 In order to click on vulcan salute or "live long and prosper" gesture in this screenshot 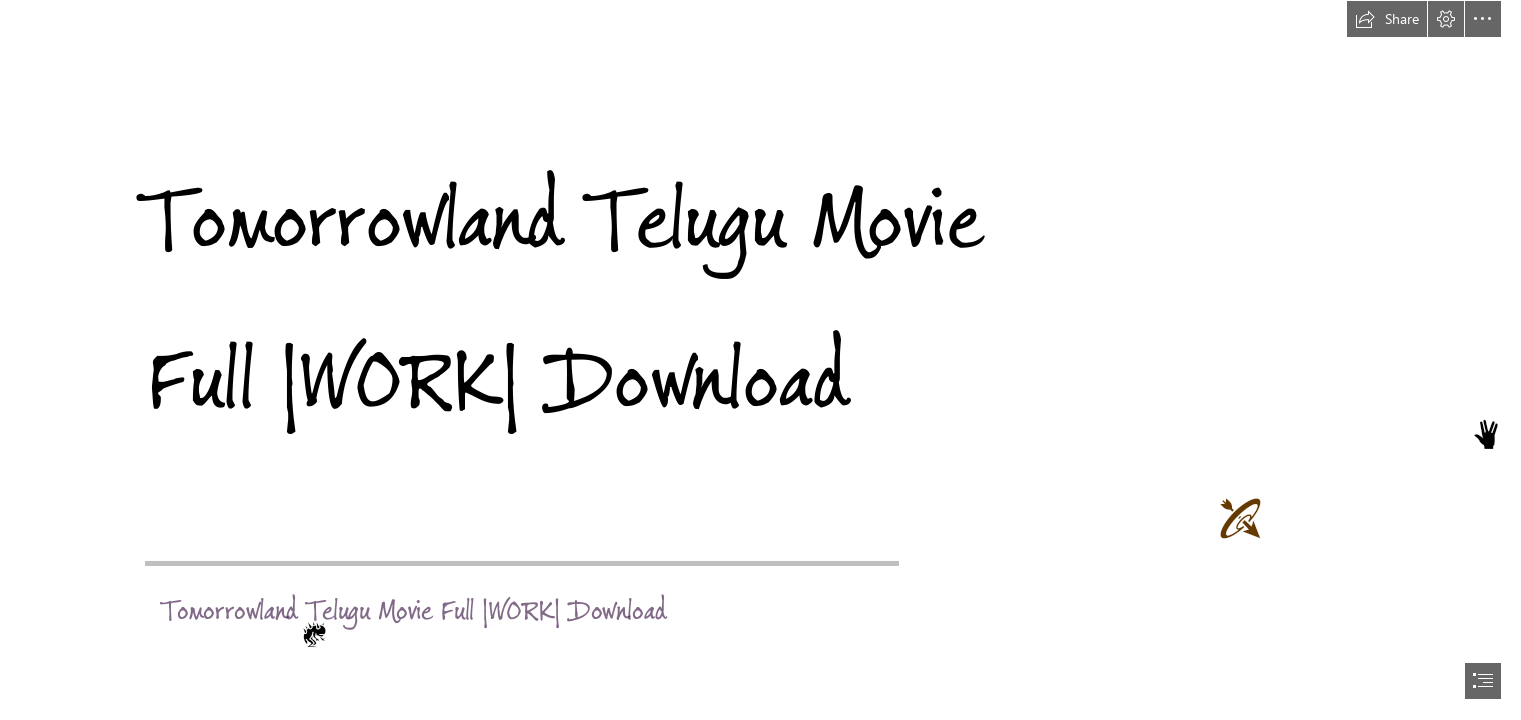, I will do `click(1486, 434)`.